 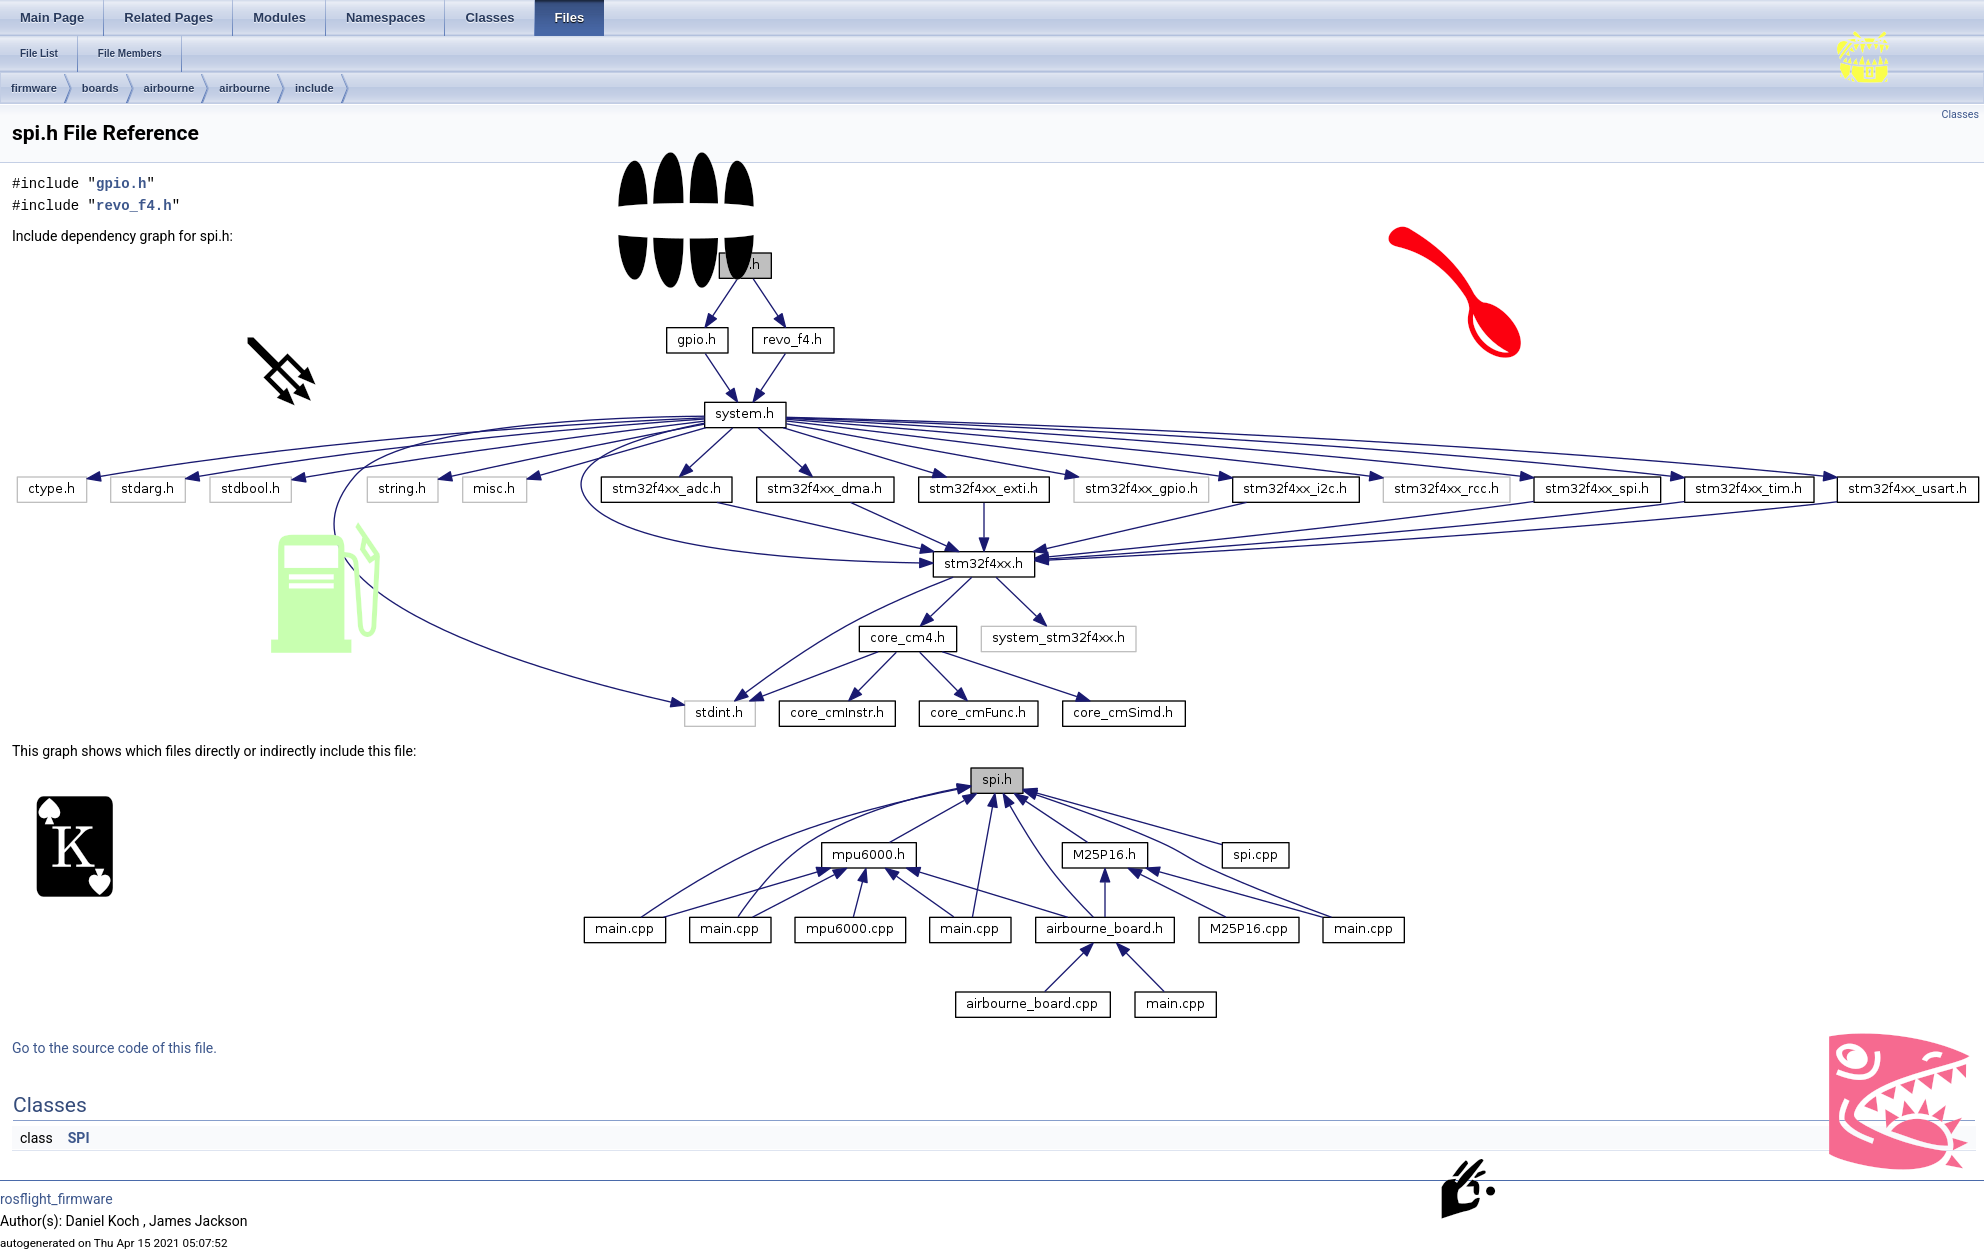 What do you see at coordinates (281, 371) in the screenshot?
I see `select the trident weapon` at bounding box center [281, 371].